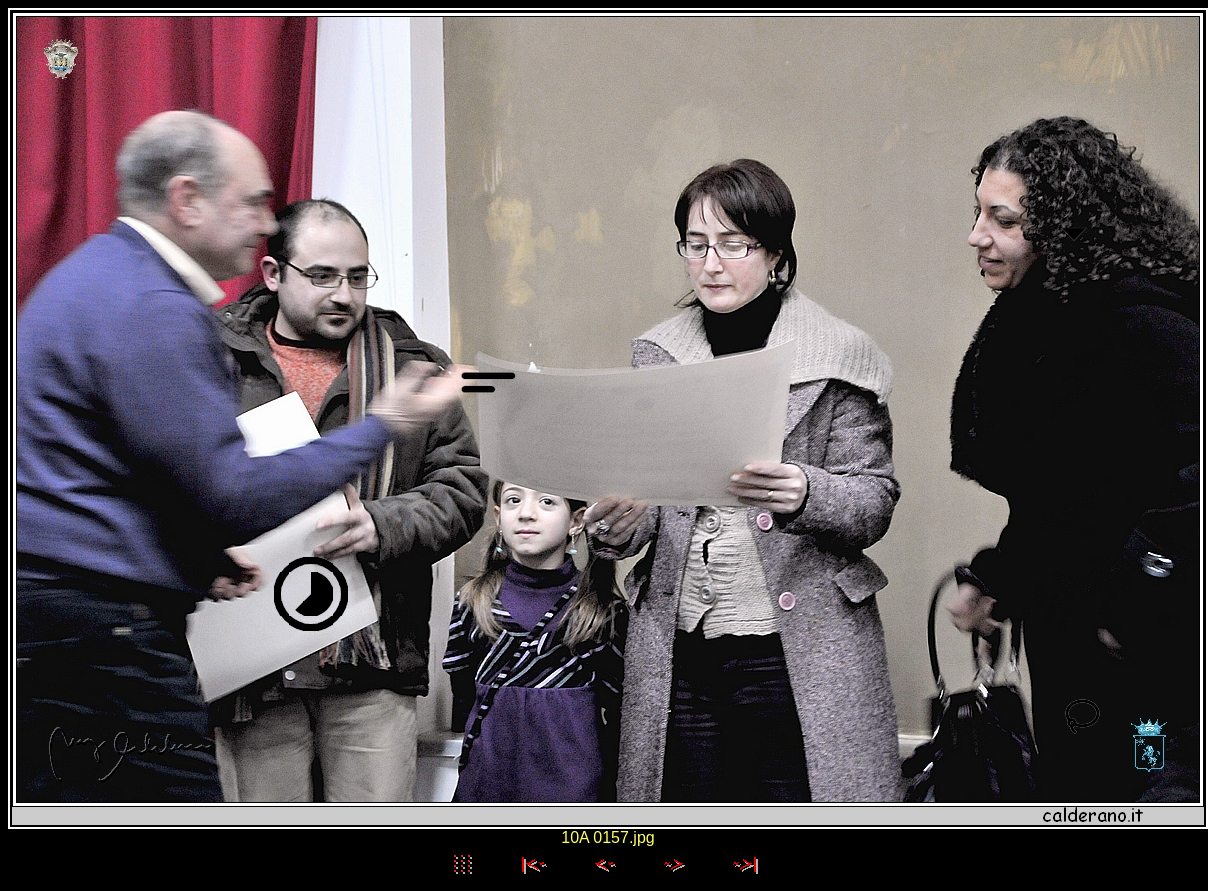 Image resolution: width=1208 pixels, height=891 pixels. I want to click on expand a dropdown menu, so click(1074, 233).